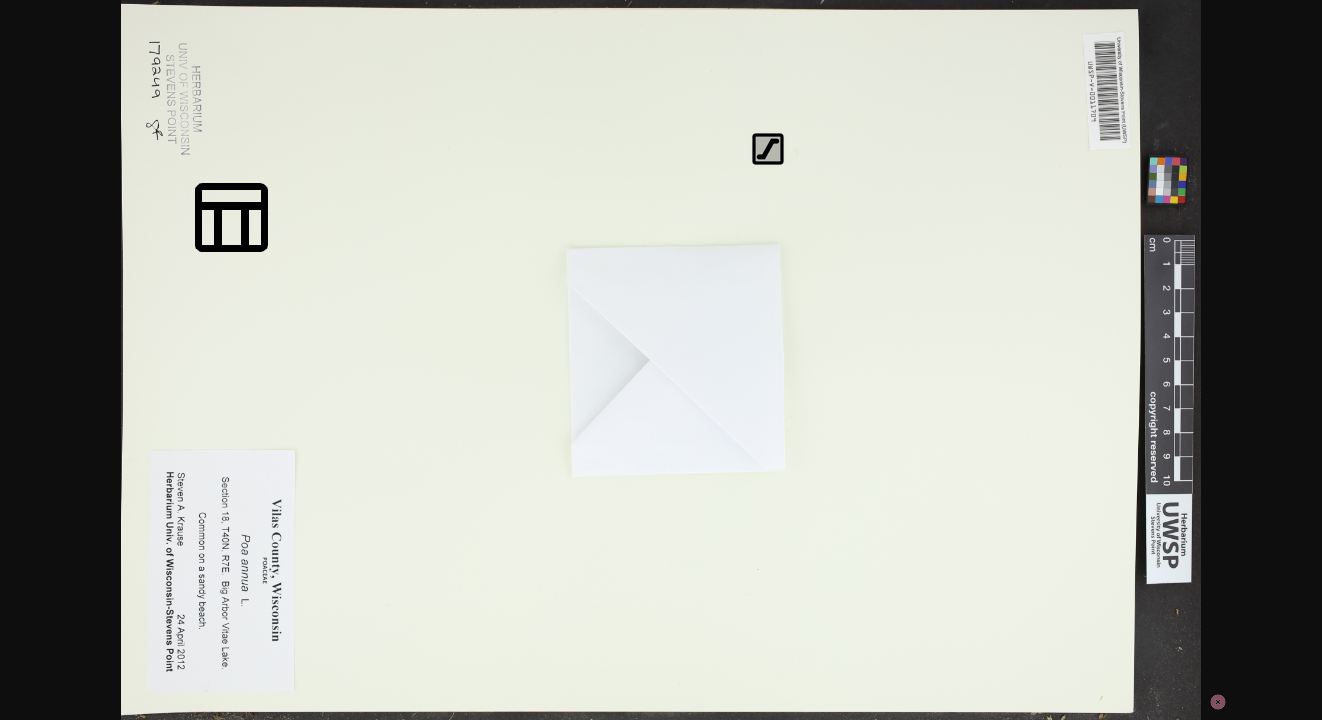 The height and width of the screenshot is (720, 1322). Describe the element at coordinates (1218, 702) in the screenshot. I see `close or dismiss a dialog` at that location.